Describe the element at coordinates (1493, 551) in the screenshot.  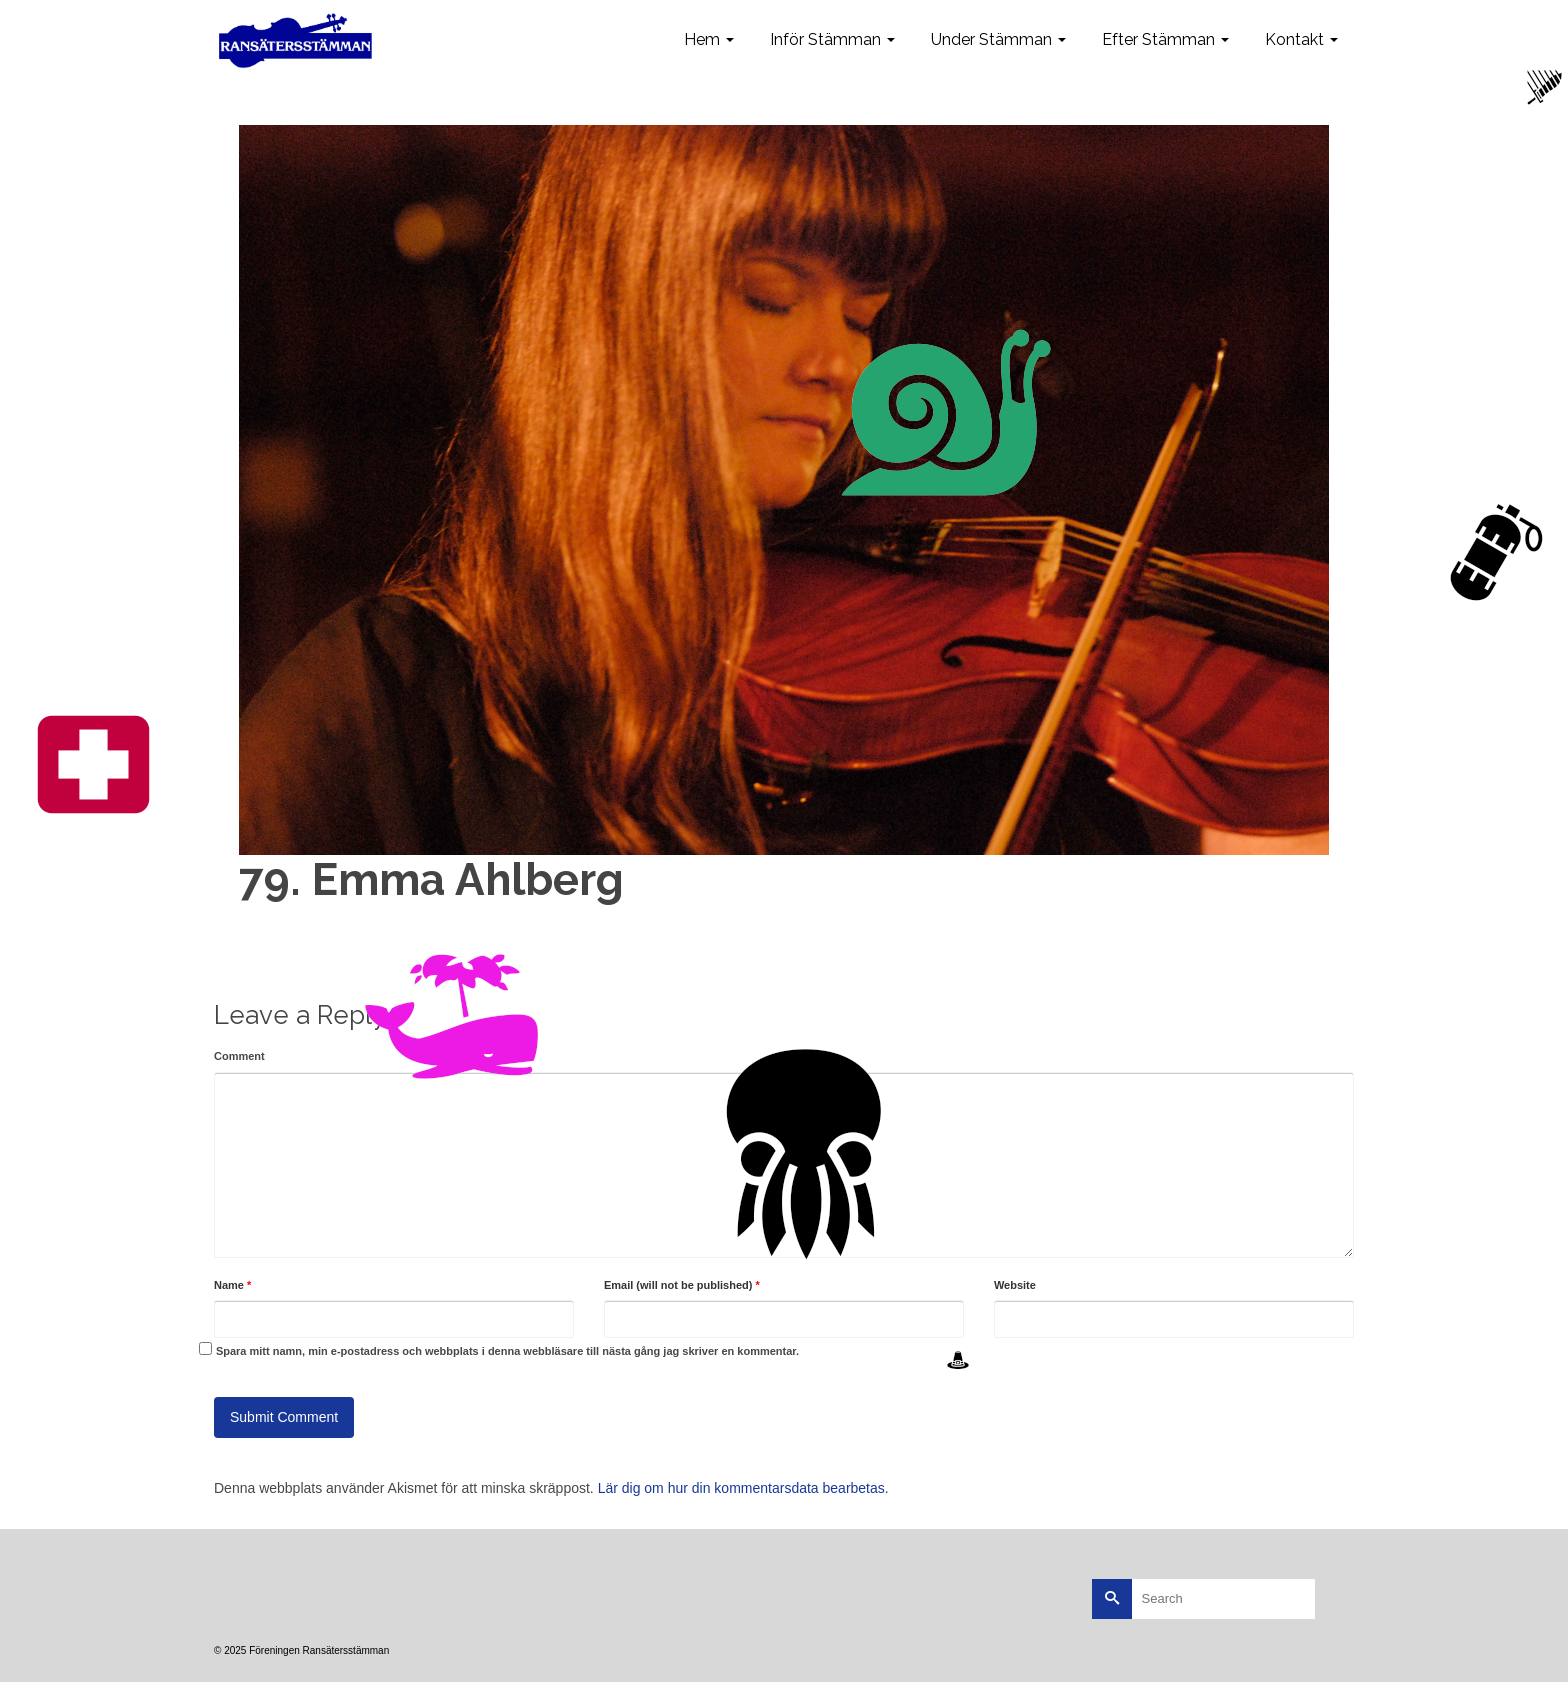
I see `select flash grenade weapon or equipment` at that location.